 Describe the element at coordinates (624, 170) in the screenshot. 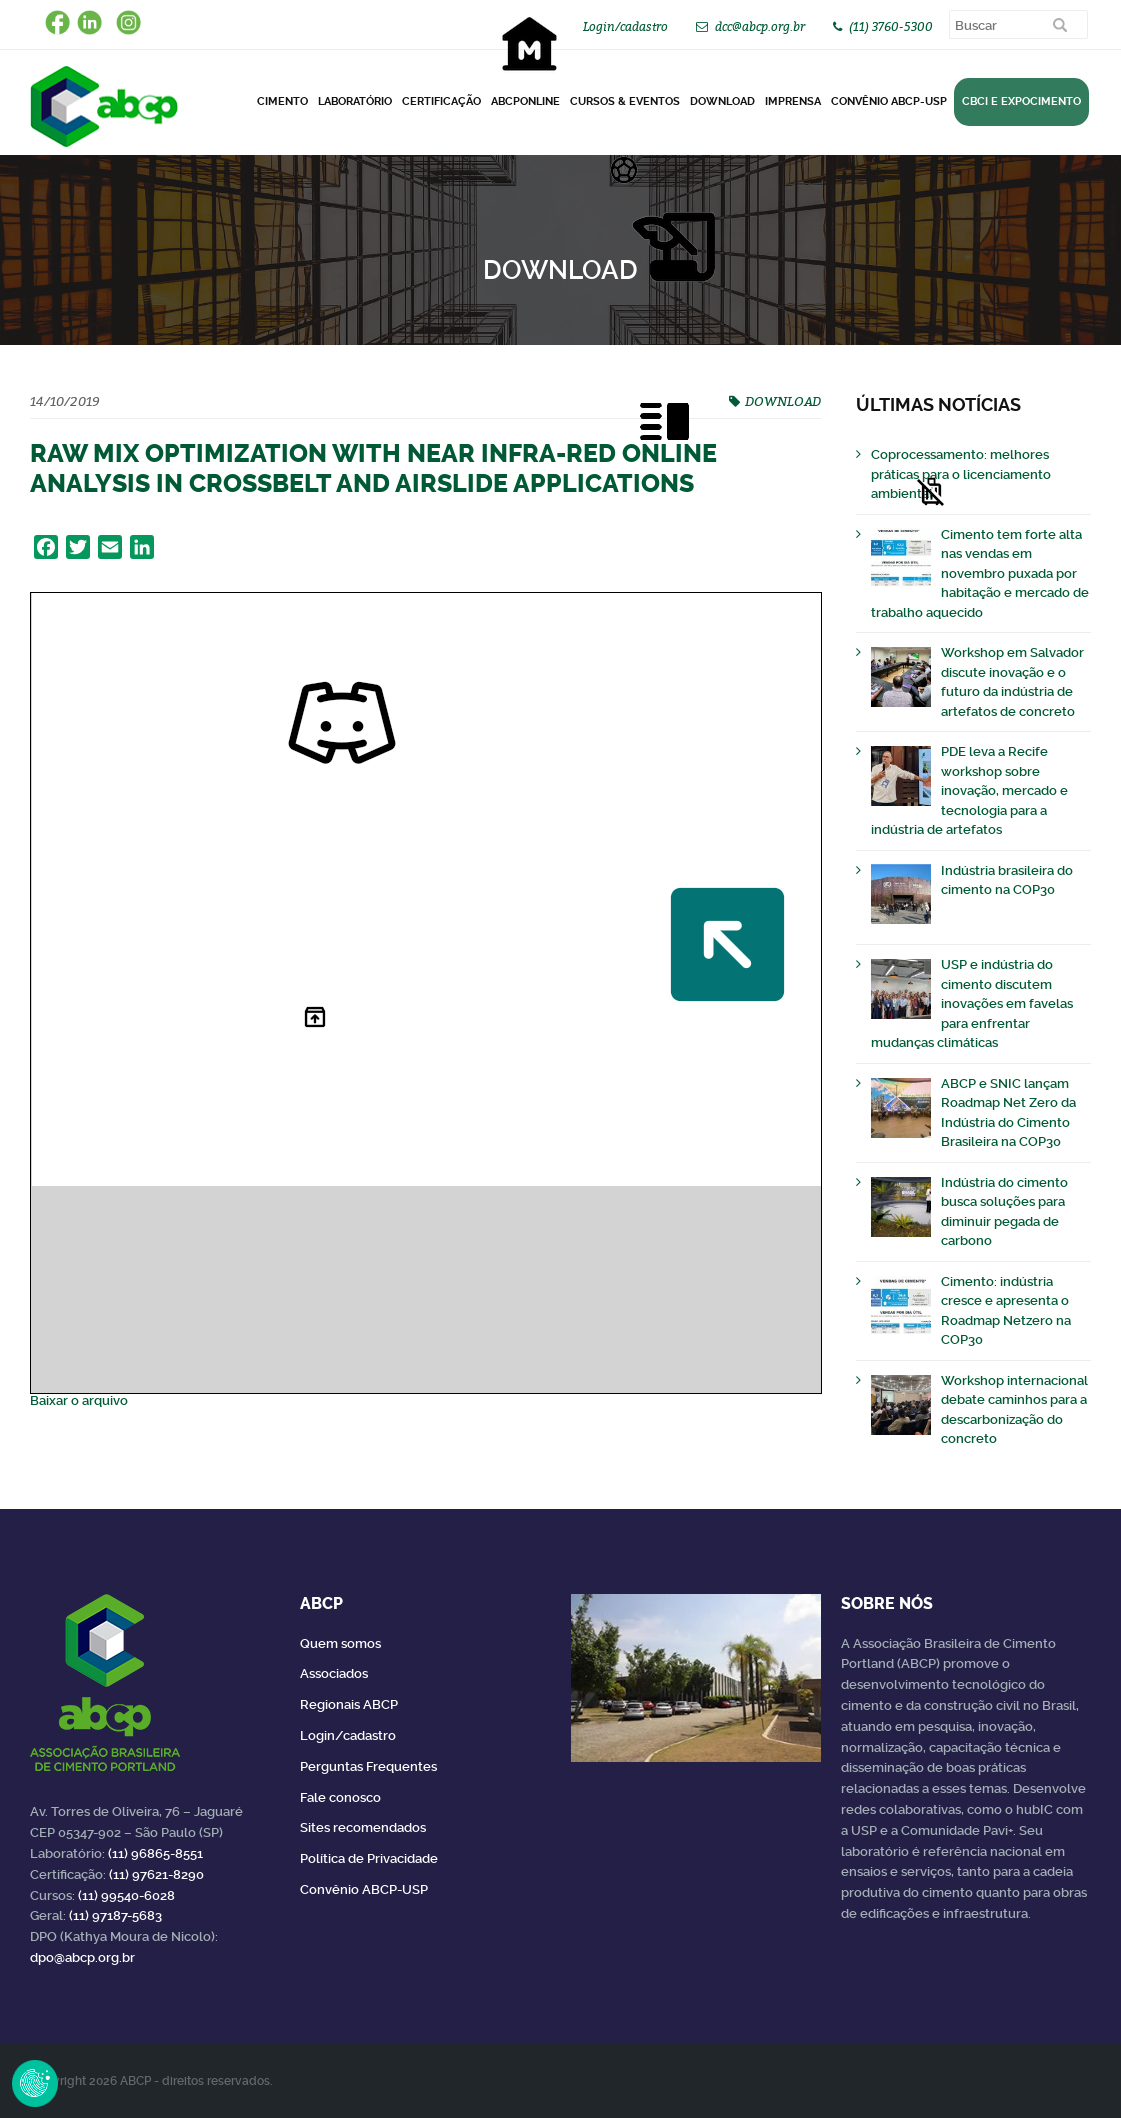

I see `access soccer or football content` at that location.